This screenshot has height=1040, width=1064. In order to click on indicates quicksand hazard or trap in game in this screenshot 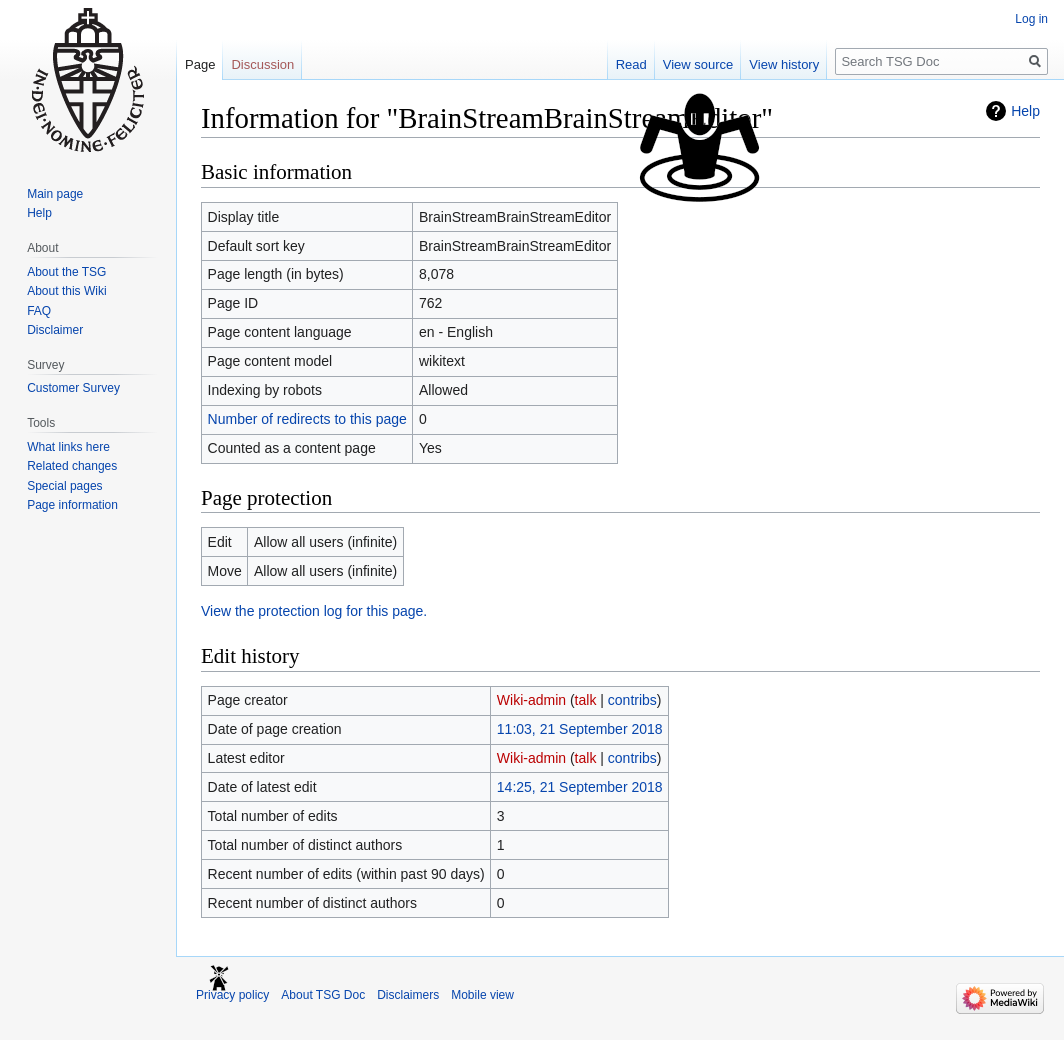, I will do `click(699, 147)`.